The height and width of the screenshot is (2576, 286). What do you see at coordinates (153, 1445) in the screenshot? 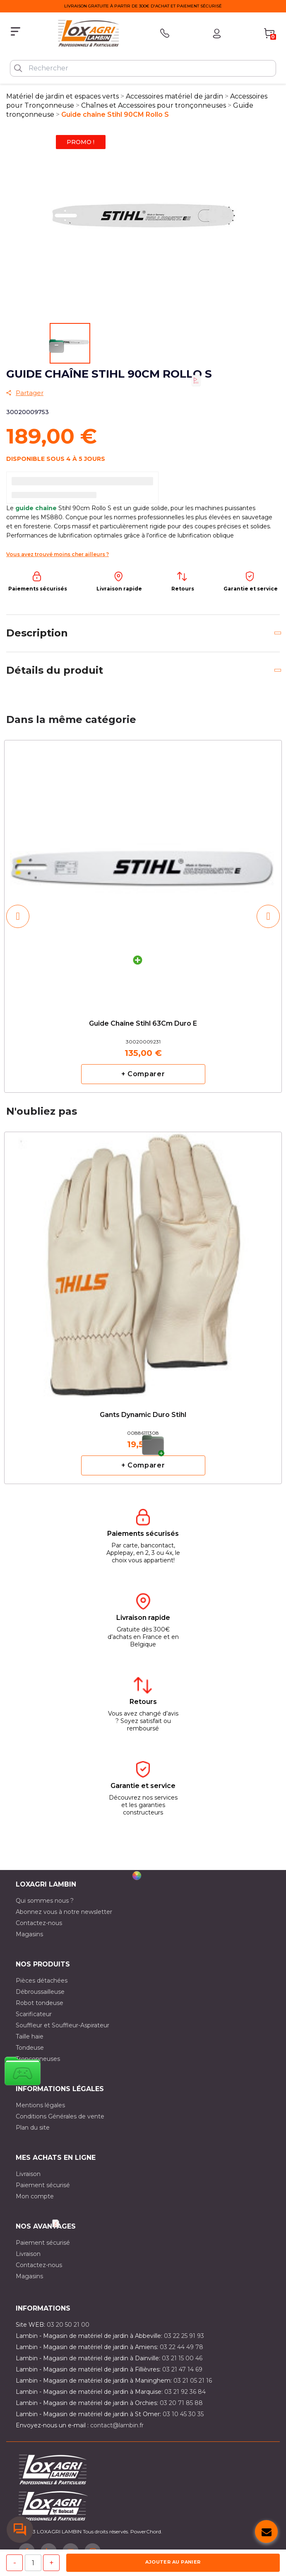
I see `create a new folder` at bounding box center [153, 1445].